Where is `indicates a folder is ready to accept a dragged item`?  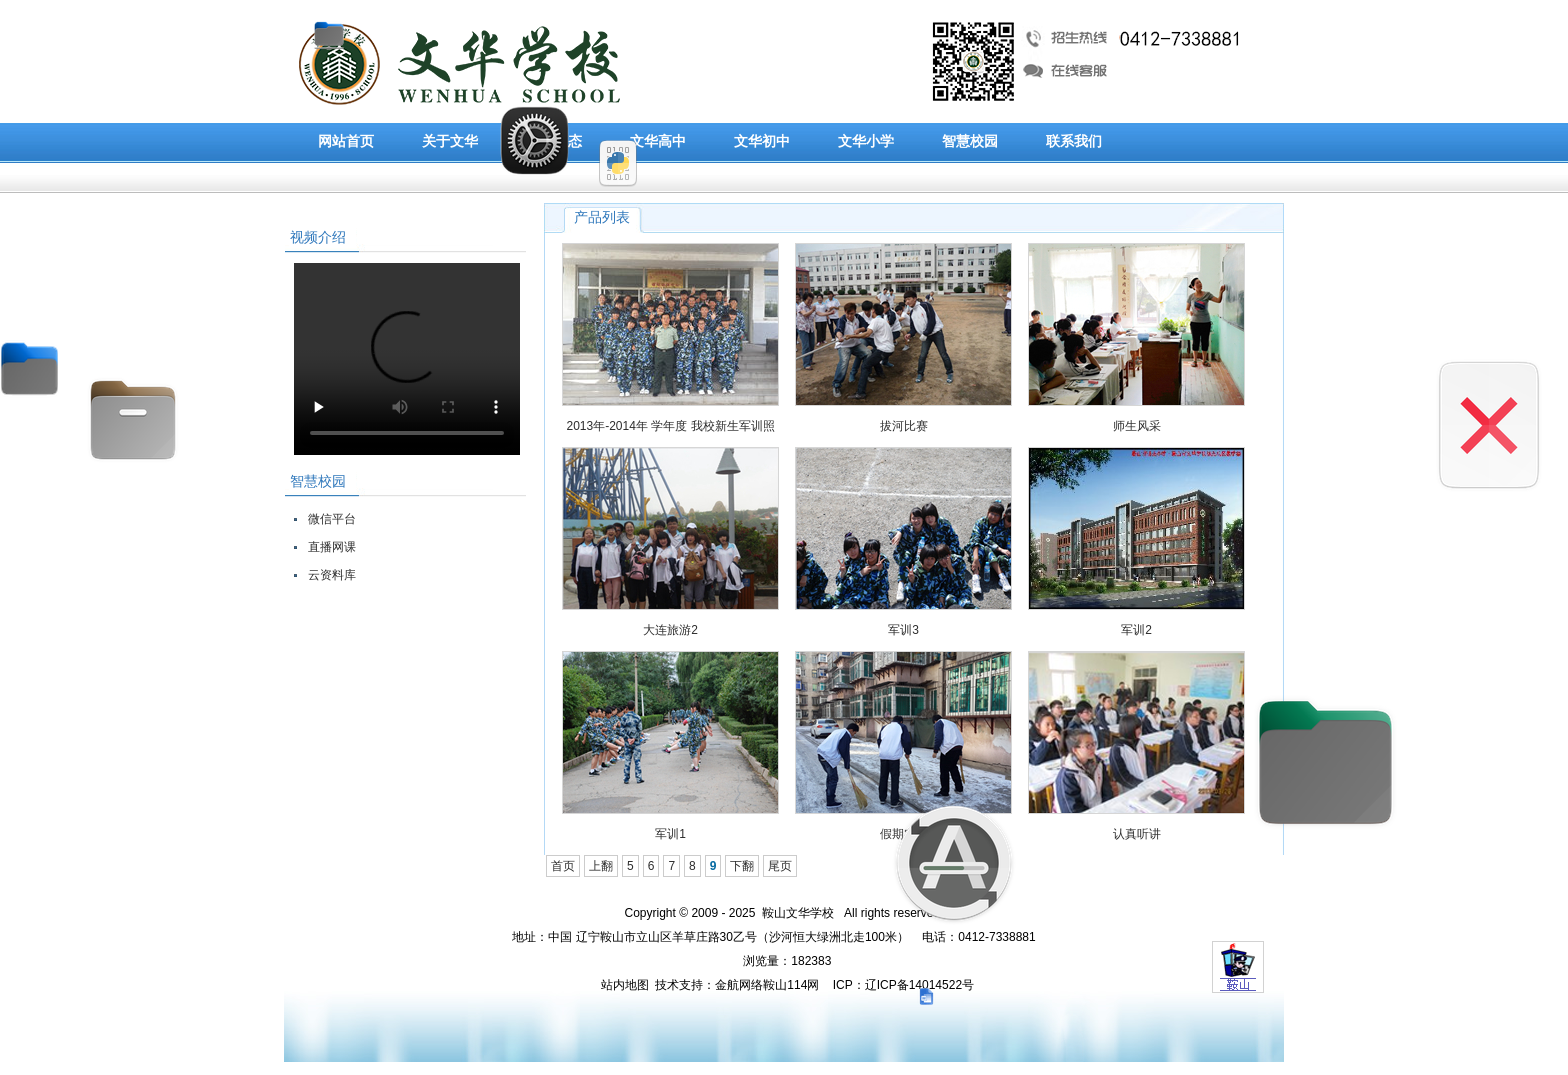 indicates a folder is ready to accept a dragged item is located at coordinates (29, 368).